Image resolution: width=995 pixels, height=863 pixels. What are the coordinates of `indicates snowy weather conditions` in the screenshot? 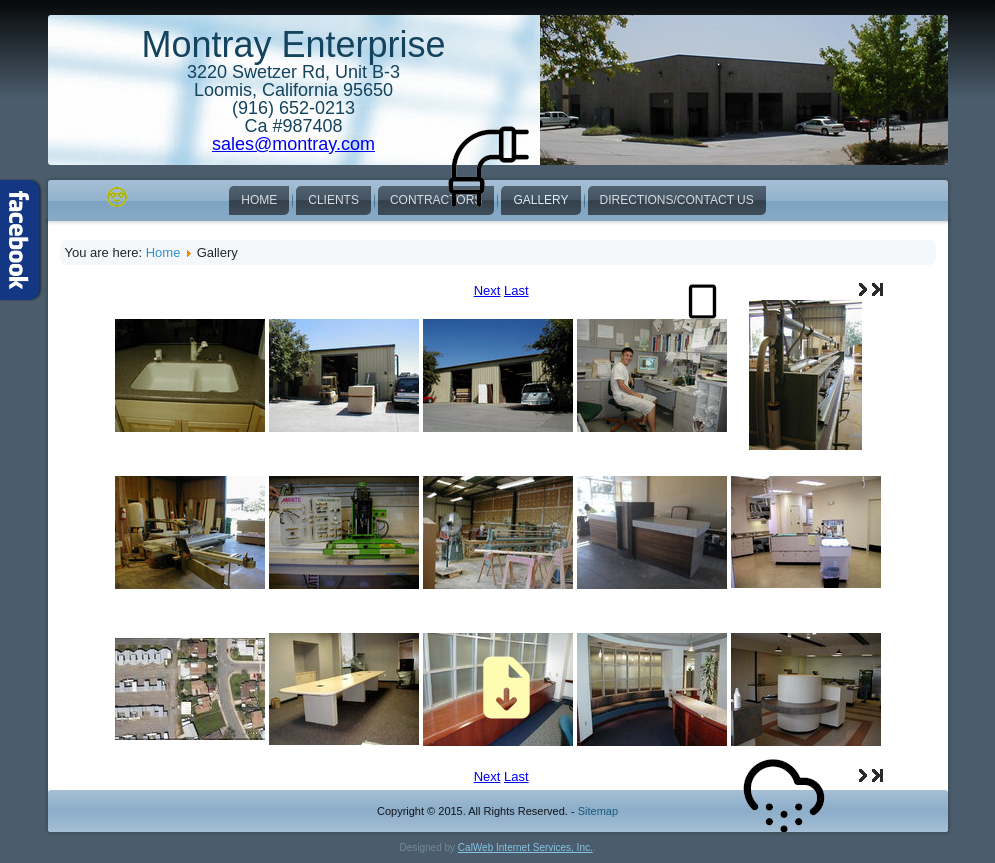 It's located at (784, 796).